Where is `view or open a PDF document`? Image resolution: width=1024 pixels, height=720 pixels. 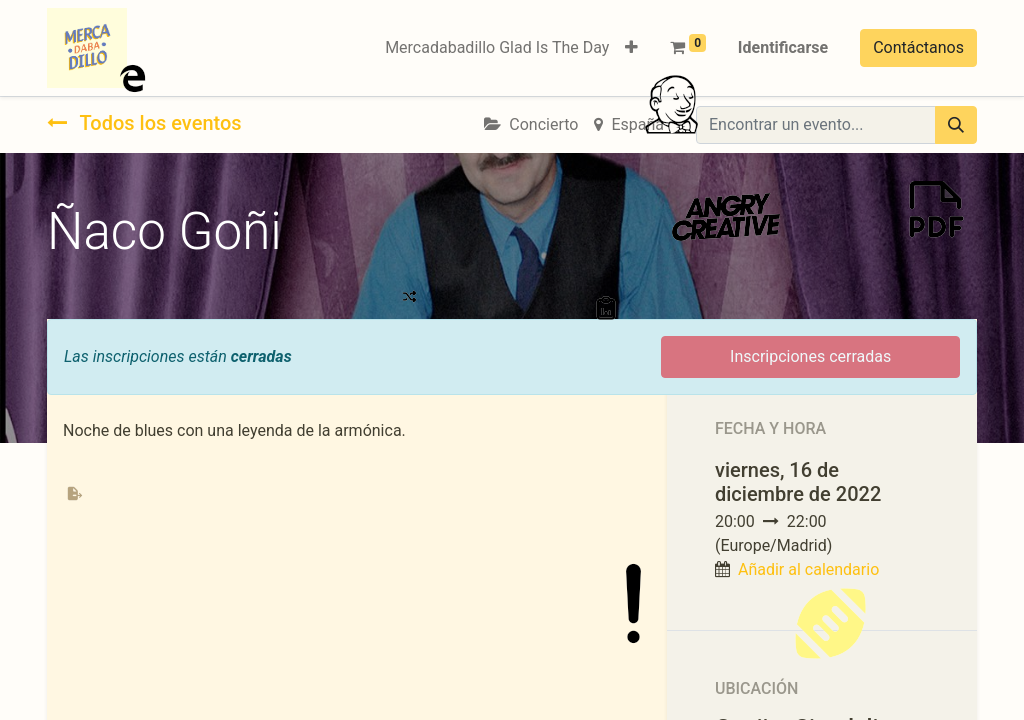
view or open a PDF document is located at coordinates (935, 211).